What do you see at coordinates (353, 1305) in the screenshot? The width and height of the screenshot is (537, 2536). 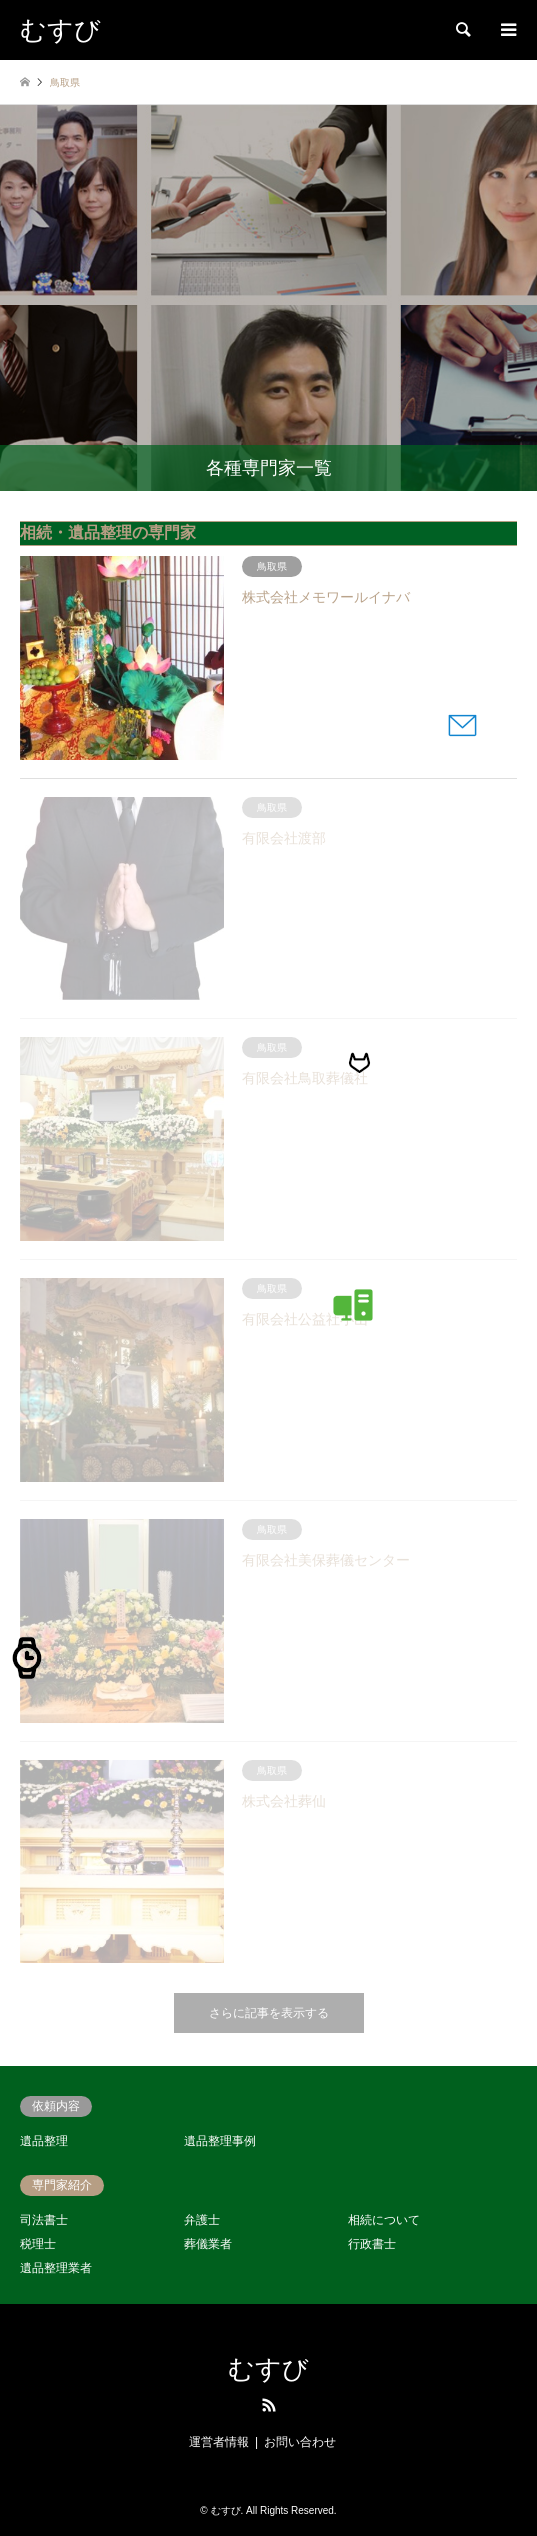 I see `access desktop computer settings` at bounding box center [353, 1305].